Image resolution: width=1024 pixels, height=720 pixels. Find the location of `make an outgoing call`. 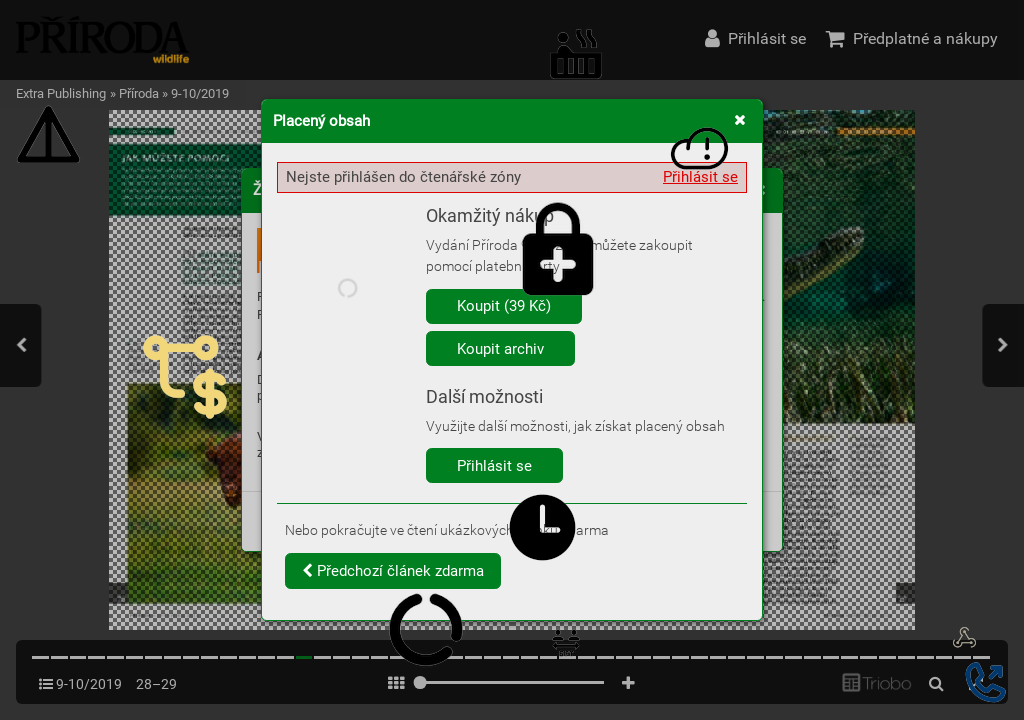

make an outgoing call is located at coordinates (986, 681).